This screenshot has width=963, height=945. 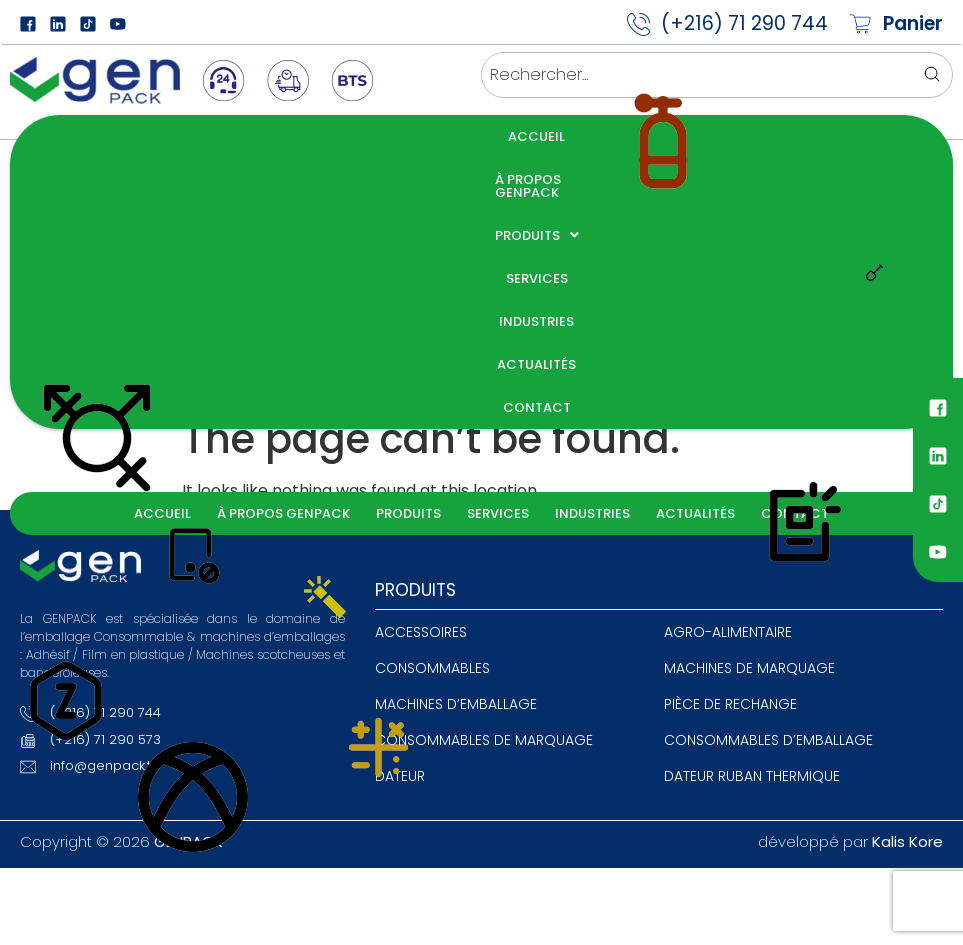 I want to click on open calculator or math tools, so click(x=378, y=747).